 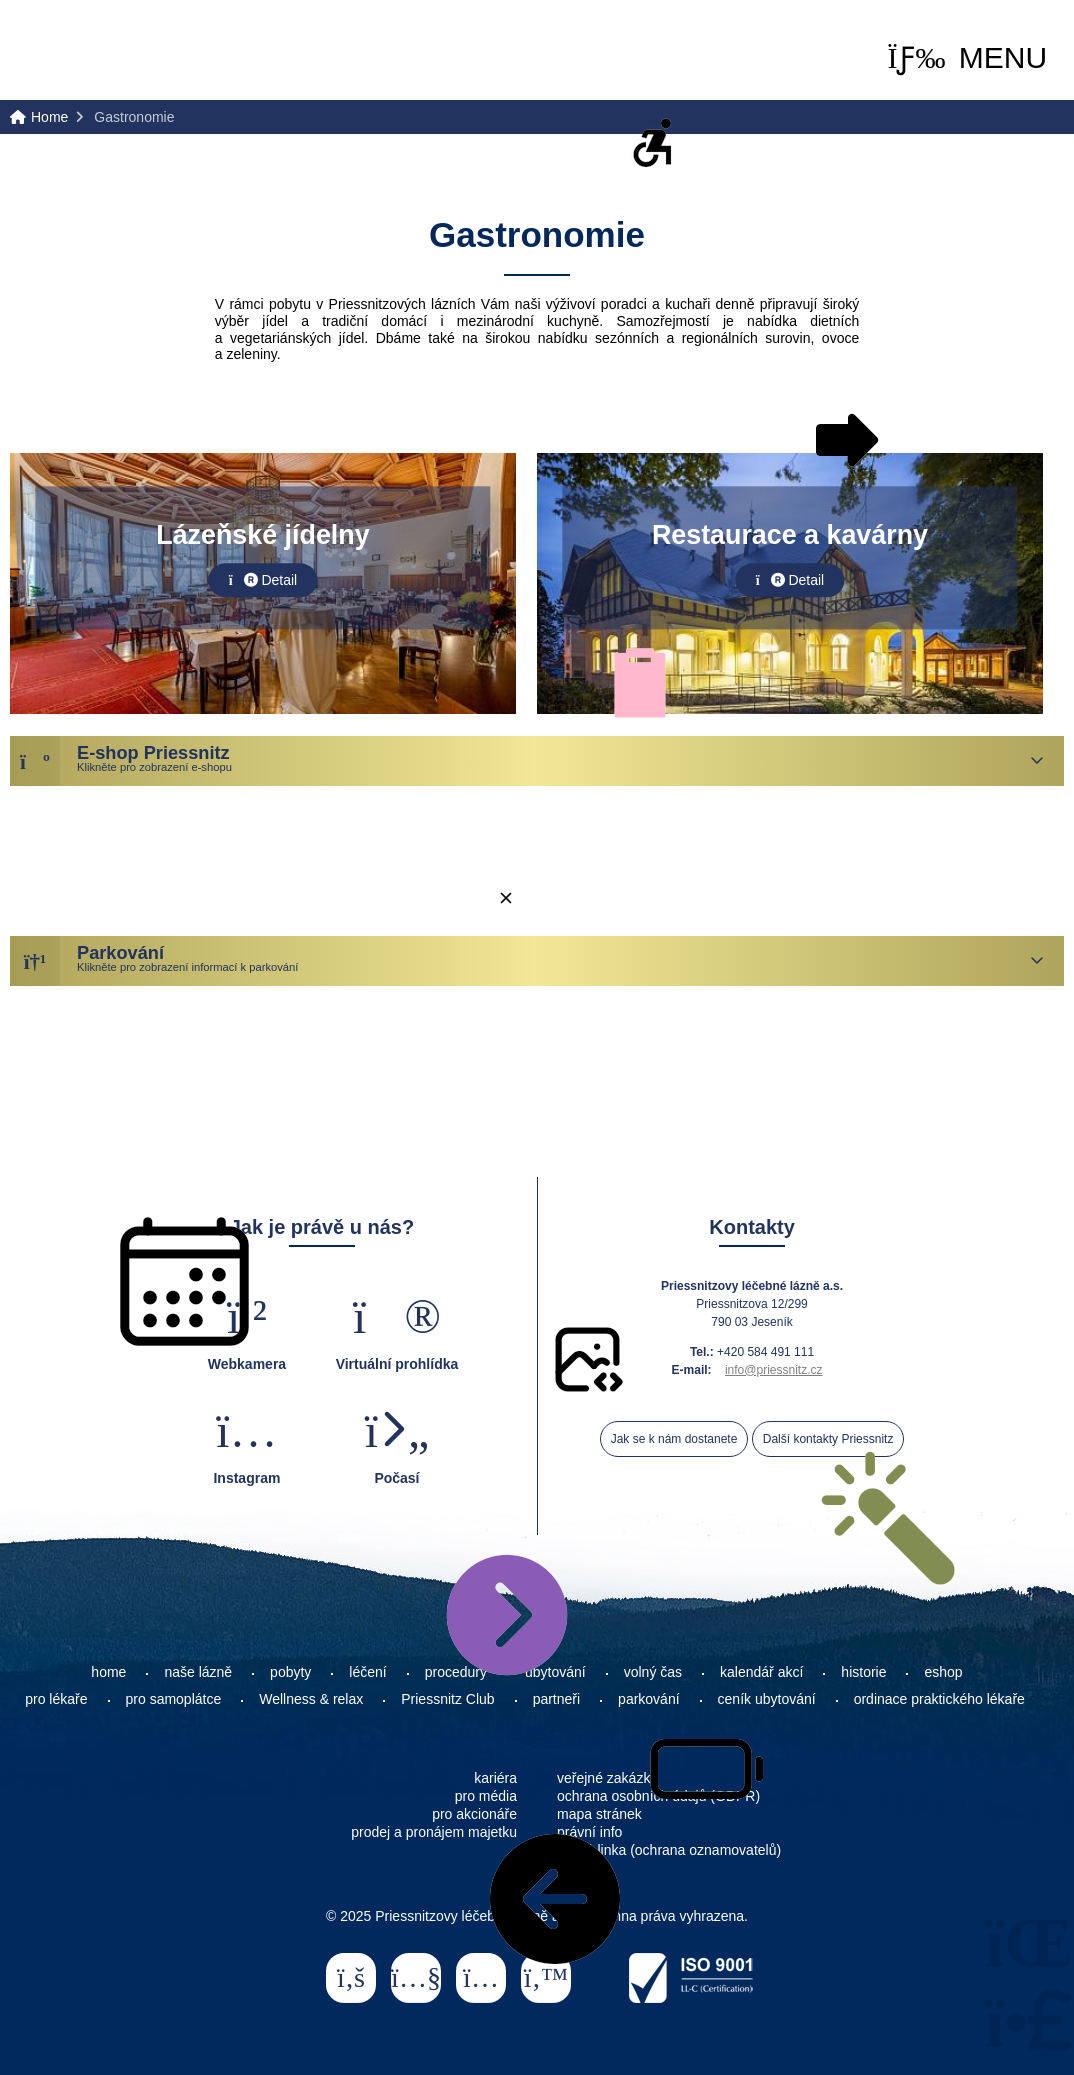 I want to click on go to the next item or page, so click(x=507, y=1615).